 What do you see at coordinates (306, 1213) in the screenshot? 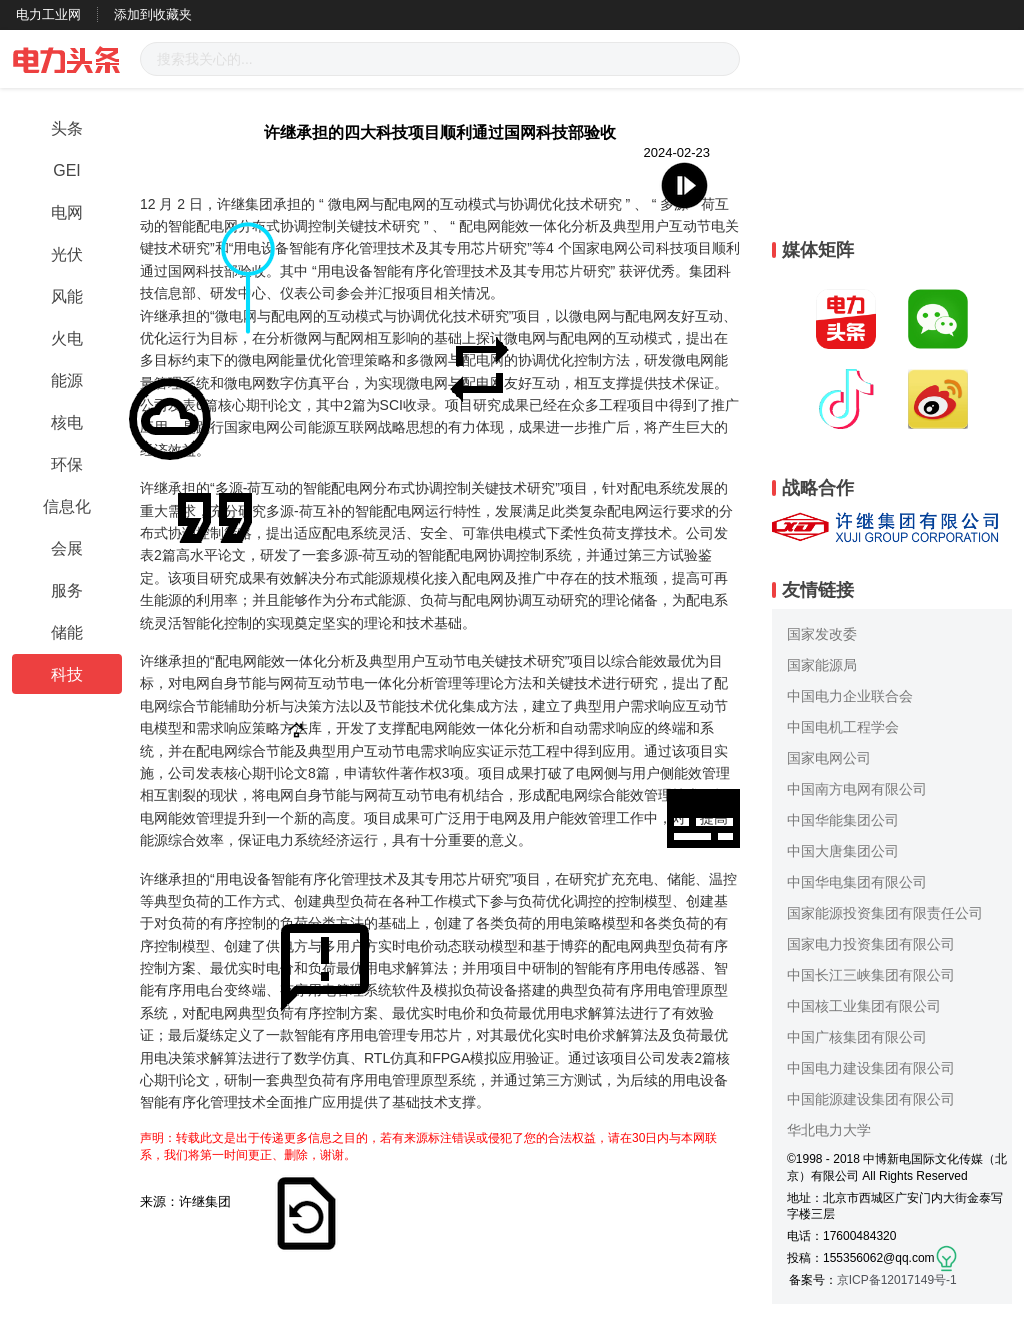
I see `restore a previous version of a document` at bounding box center [306, 1213].